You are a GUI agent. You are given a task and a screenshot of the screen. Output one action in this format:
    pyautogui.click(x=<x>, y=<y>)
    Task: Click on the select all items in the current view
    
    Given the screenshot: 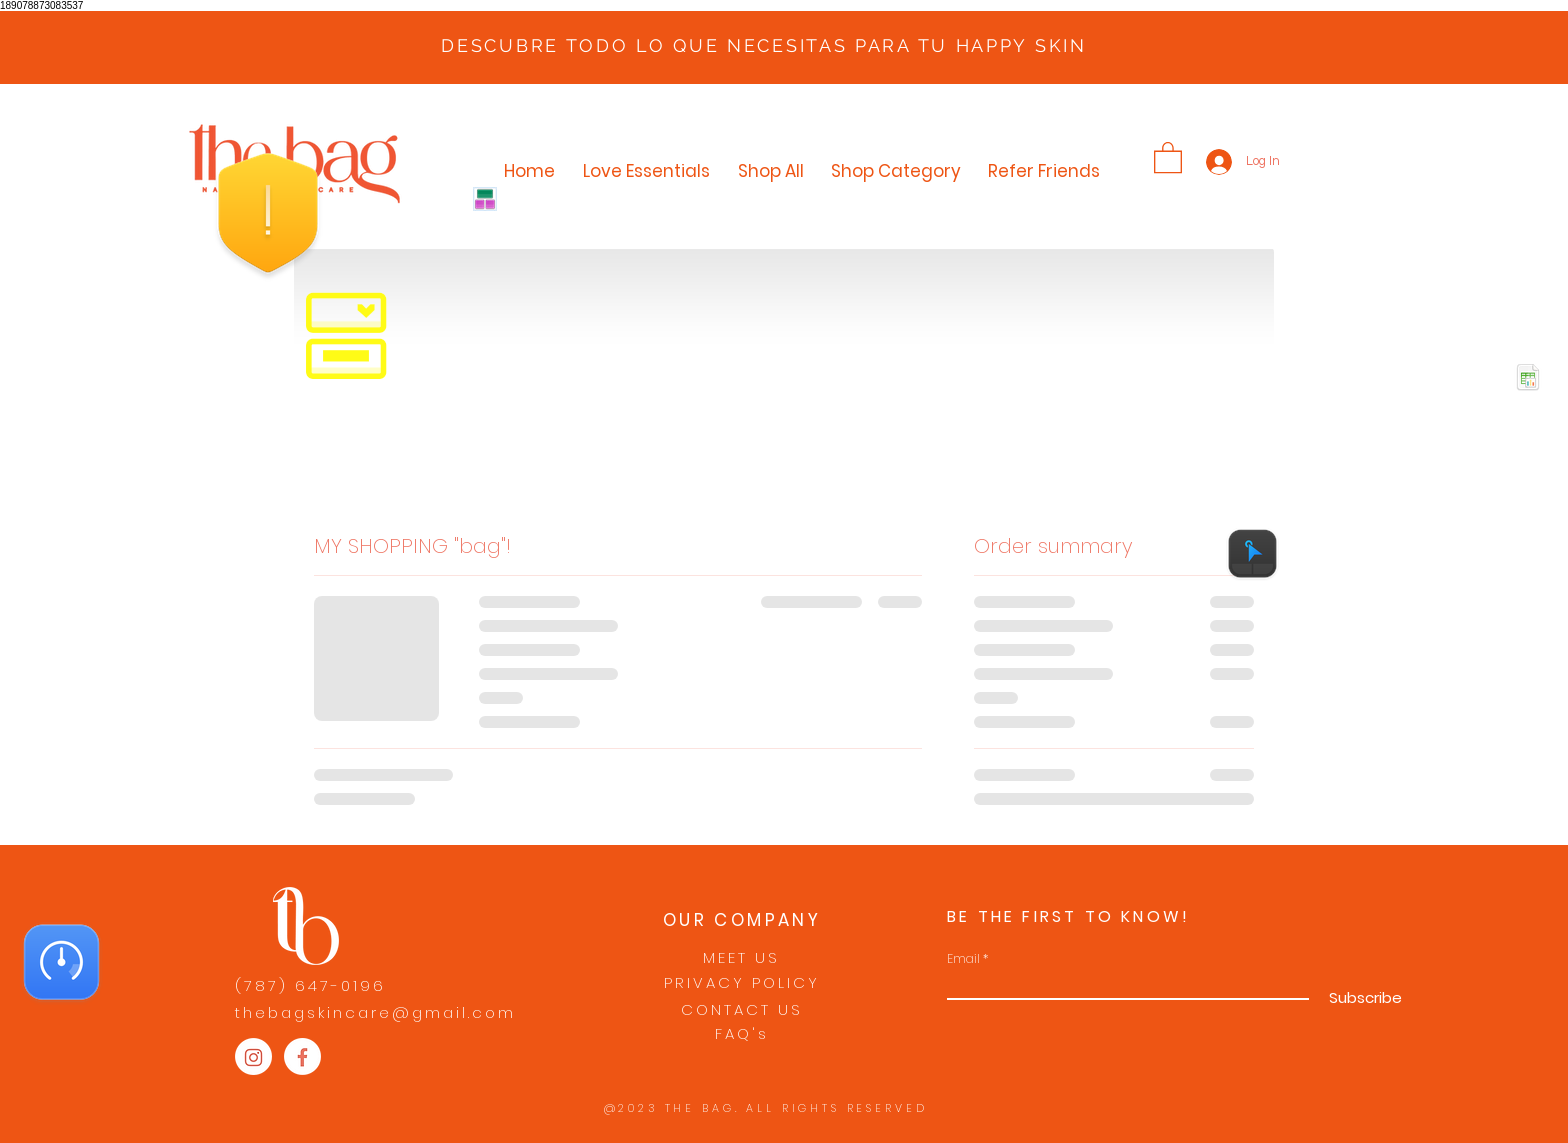 What is the action you would take?
    pyautogui.click(x=485, y=199)
    